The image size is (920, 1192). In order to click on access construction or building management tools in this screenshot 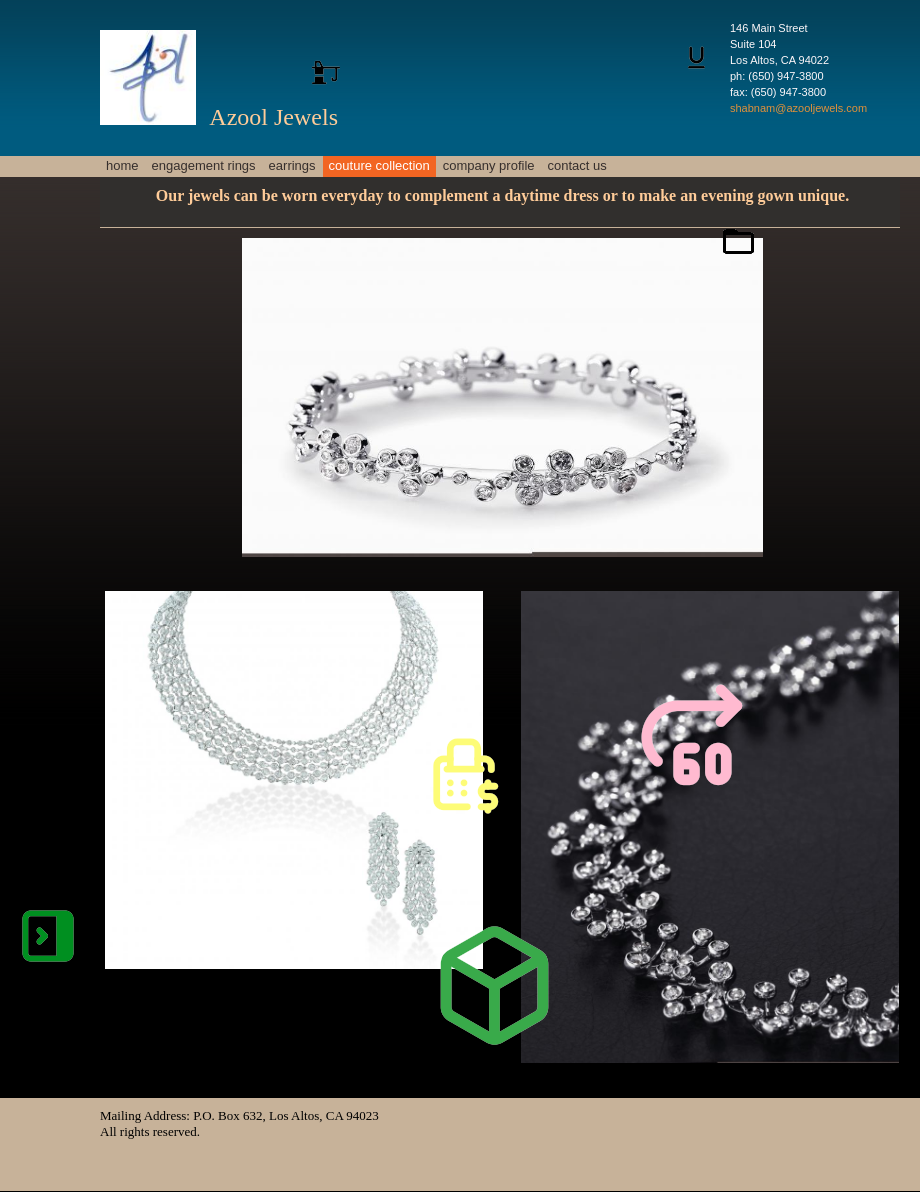, I will do `click(325, 72)`.